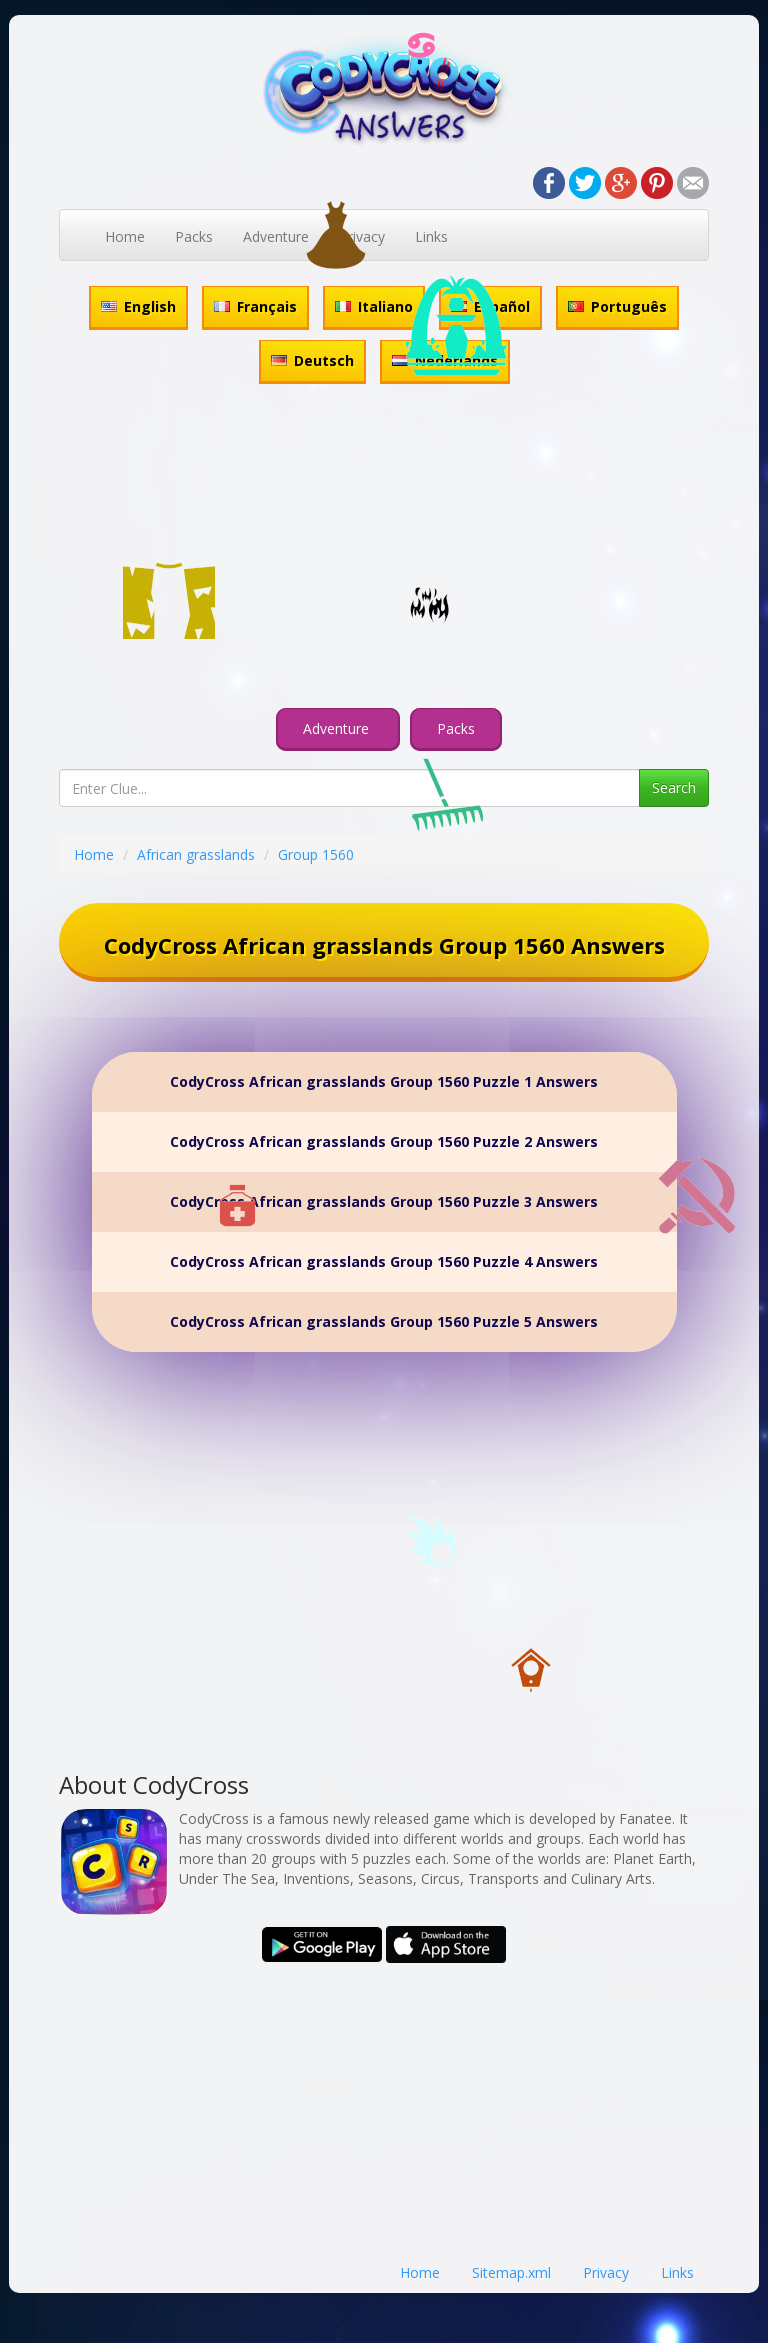  I want to click on access health or healing items, so click(237, 1205).